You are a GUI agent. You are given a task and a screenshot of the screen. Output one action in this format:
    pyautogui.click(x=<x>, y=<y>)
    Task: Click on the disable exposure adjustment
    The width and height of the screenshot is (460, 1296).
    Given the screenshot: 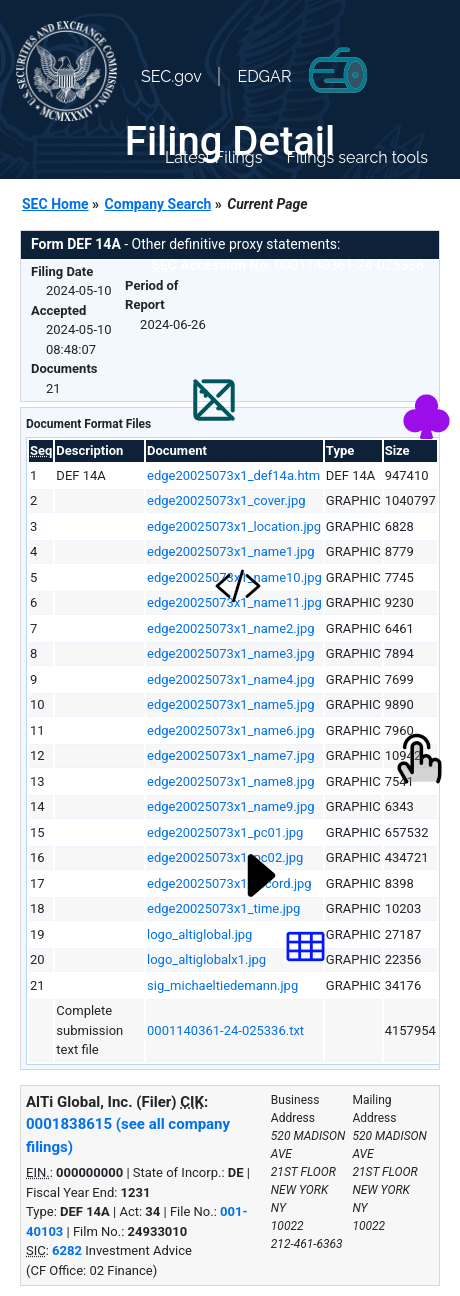 What is the action you would take?
    pyautogui.click(x=214, y=400)
    